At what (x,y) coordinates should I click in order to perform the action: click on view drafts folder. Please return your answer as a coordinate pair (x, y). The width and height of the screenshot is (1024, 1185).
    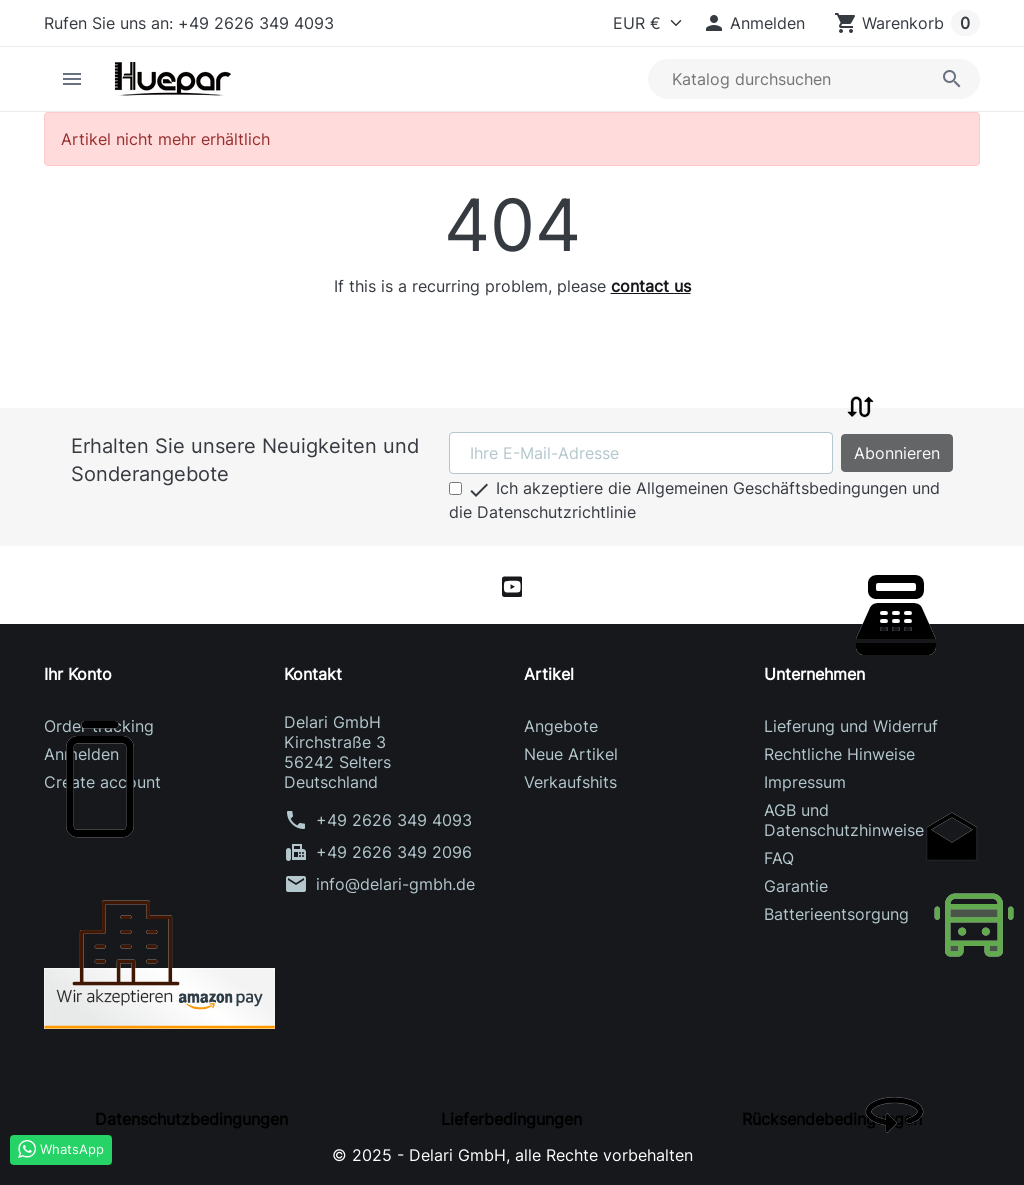
    Looking at the image, I should click on (952, 840).